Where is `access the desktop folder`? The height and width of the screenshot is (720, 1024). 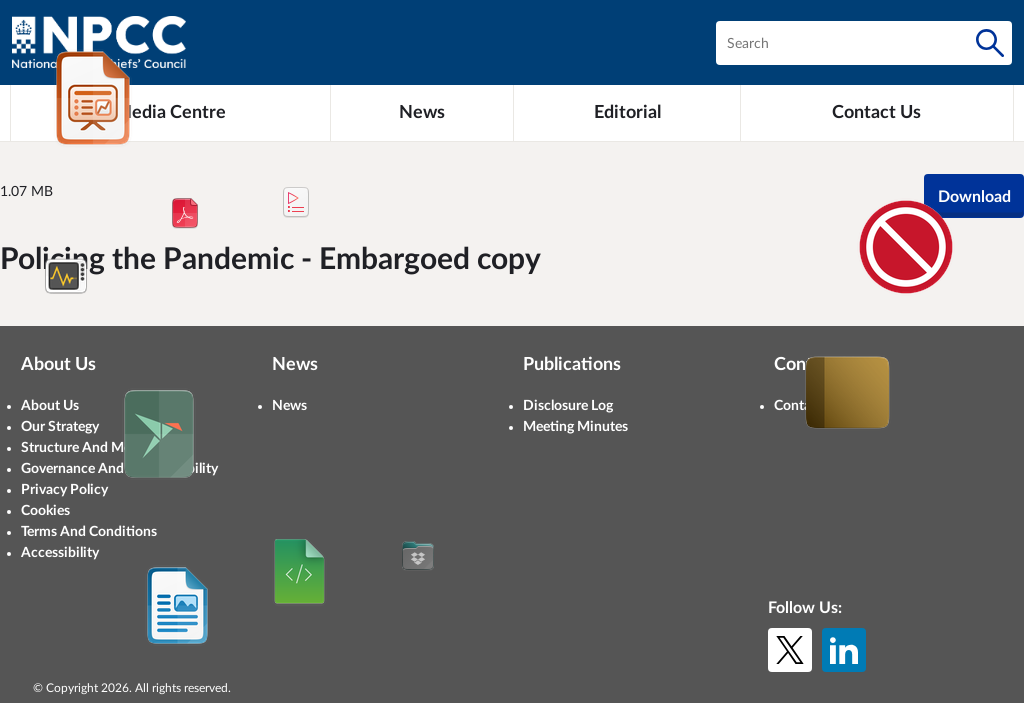 access the desktop folder is located at coordinates (847, 389).